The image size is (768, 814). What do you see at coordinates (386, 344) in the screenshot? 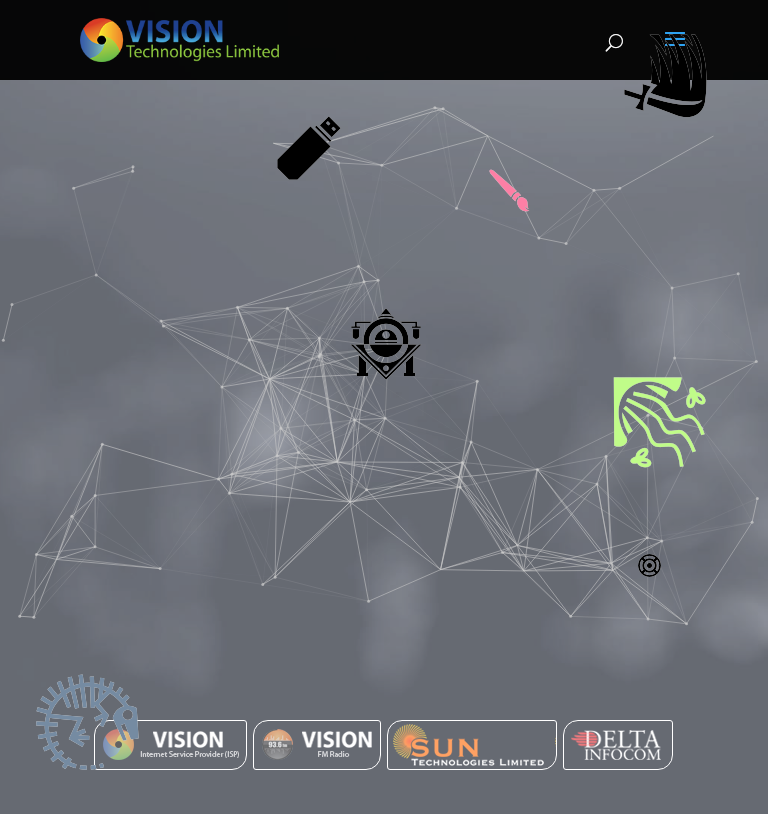
I see `decorative emblem or badge for a game achievement` at bounding box center [386, 344].